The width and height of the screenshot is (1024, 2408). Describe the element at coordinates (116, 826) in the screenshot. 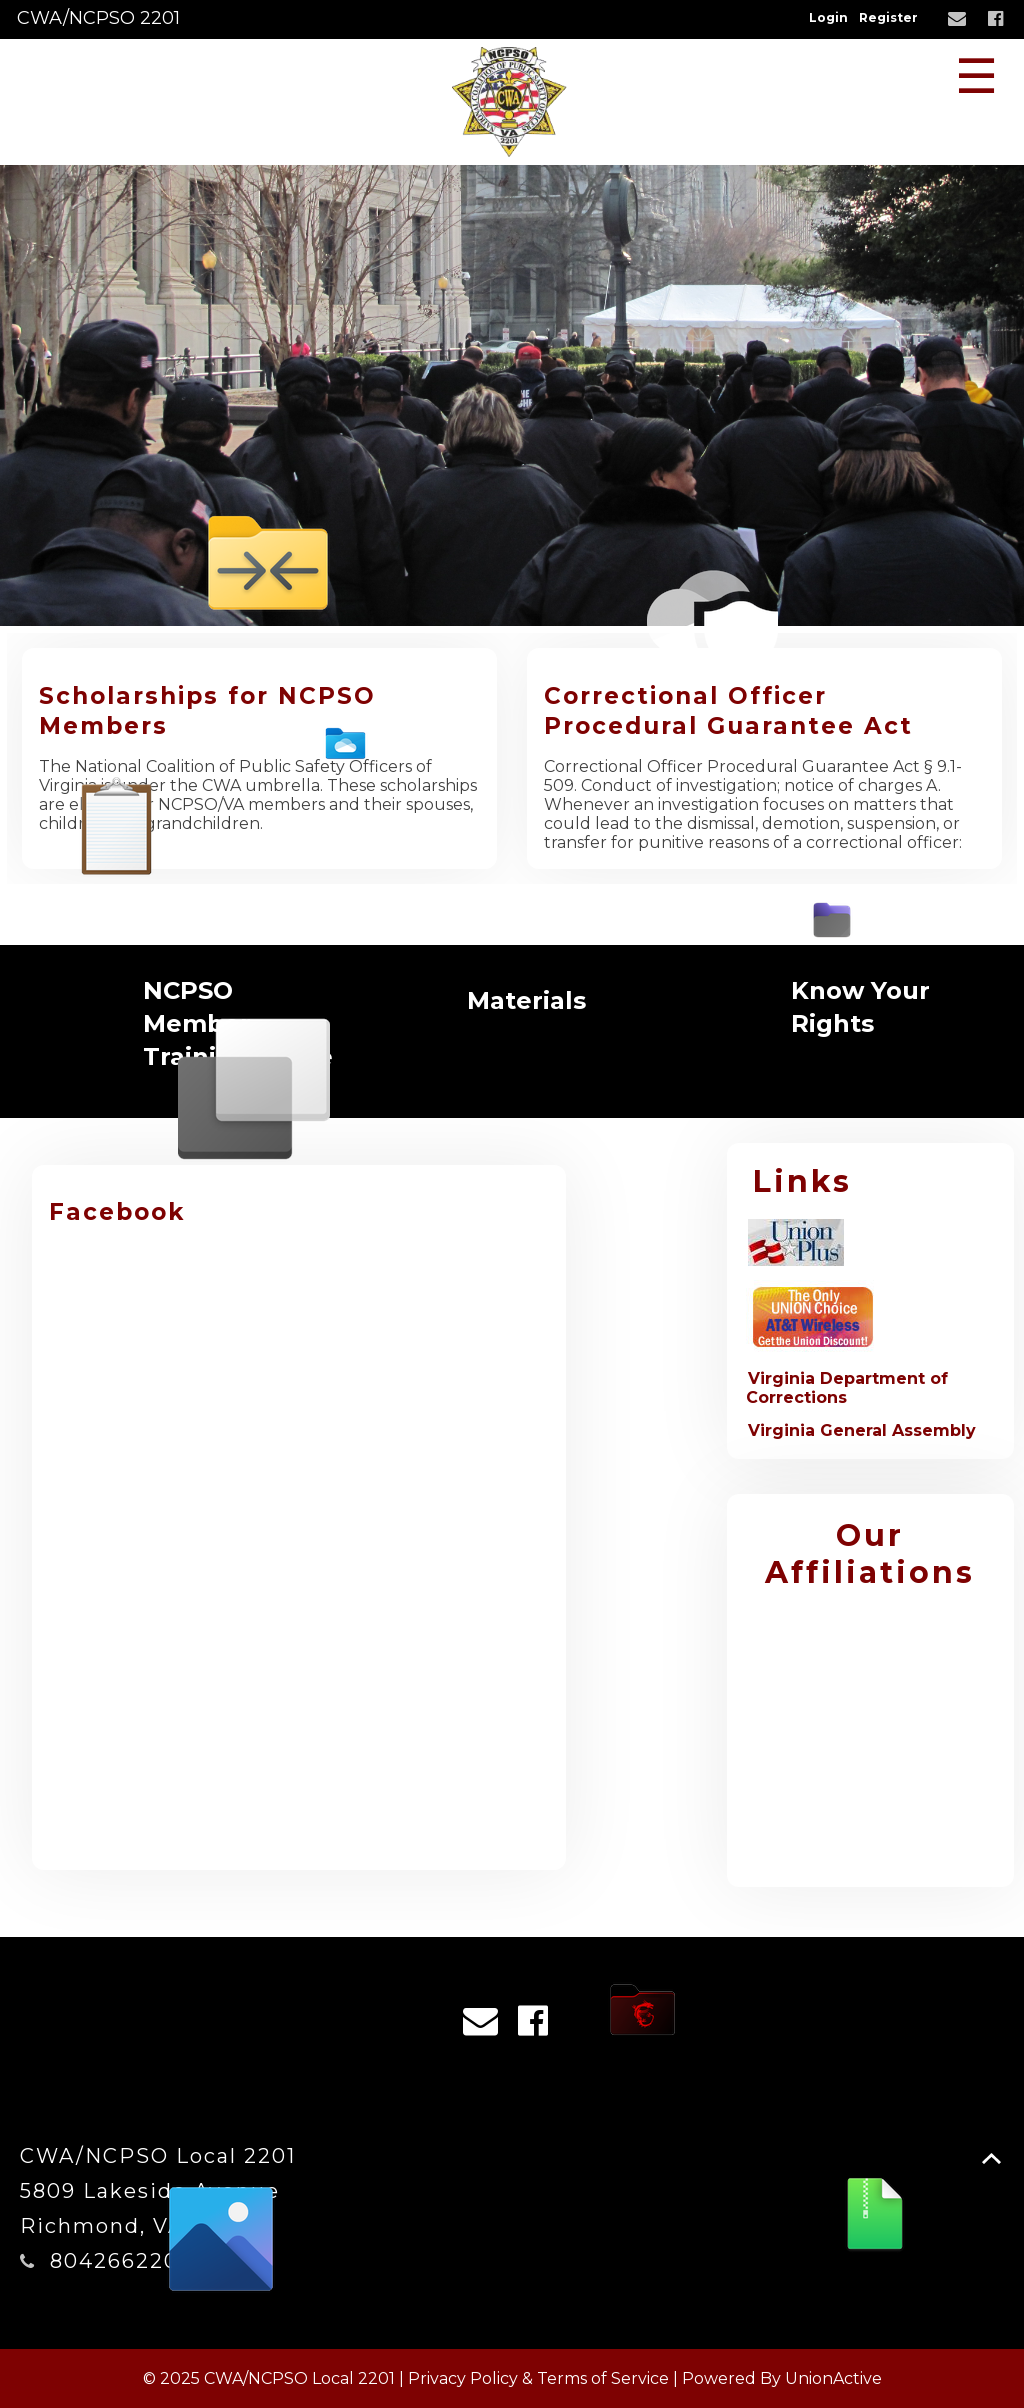

I see `access clipboard contents` at that location.